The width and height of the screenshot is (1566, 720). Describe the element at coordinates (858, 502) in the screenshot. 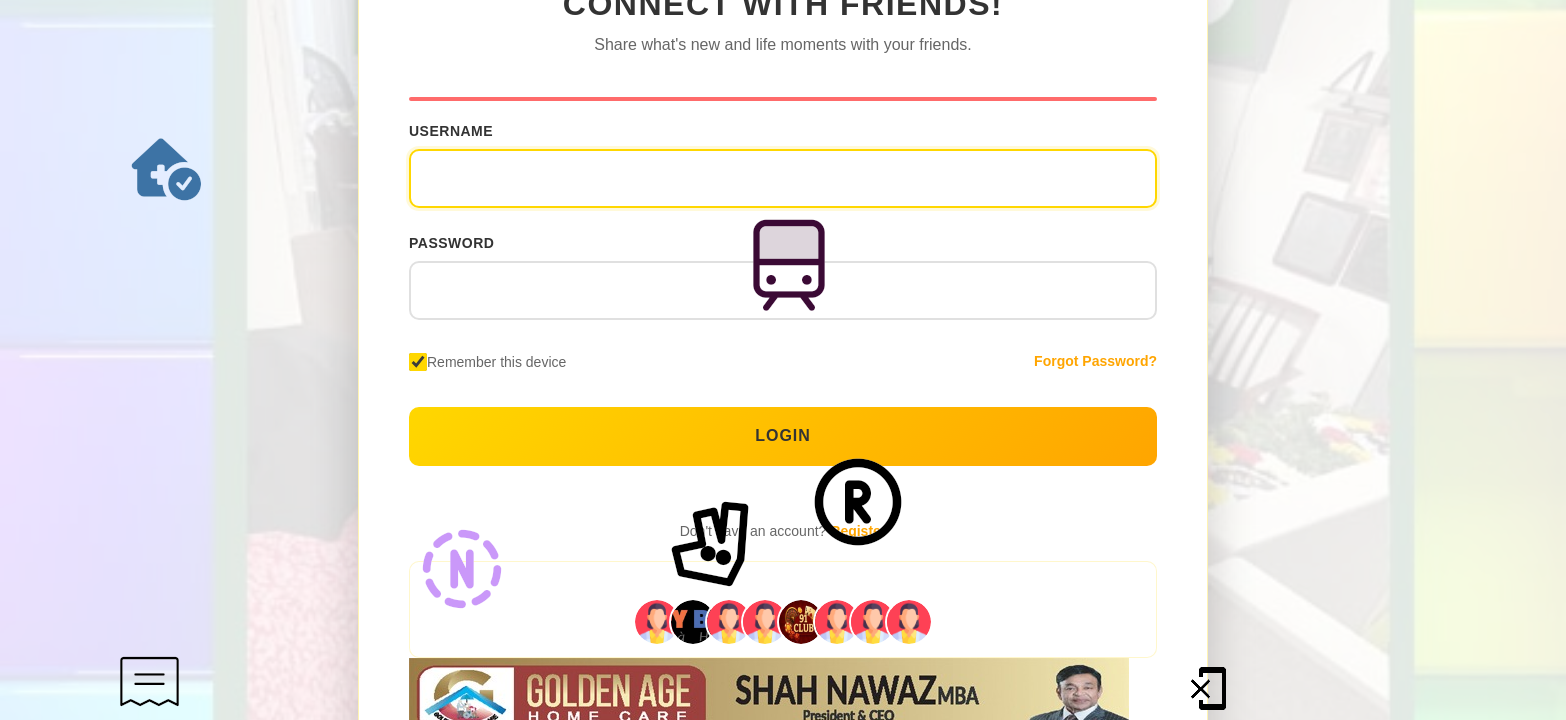

I see `indicates registered trademark symbol` at that location.